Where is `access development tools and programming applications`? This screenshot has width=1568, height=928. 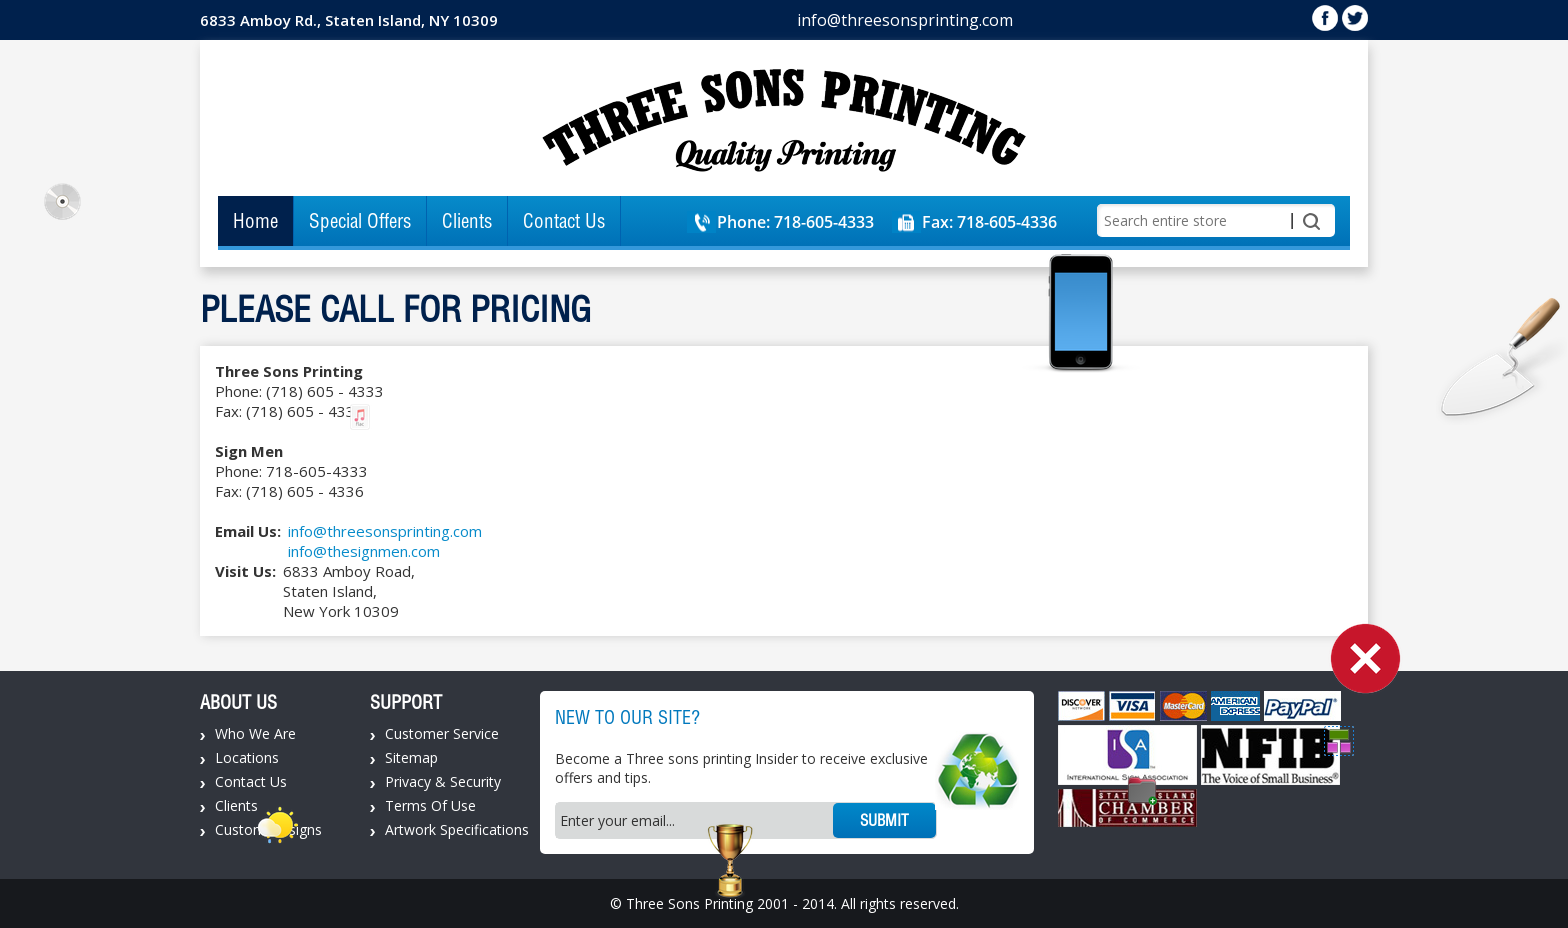 access development tools and programming applications is located at coordinates (1501, 359).